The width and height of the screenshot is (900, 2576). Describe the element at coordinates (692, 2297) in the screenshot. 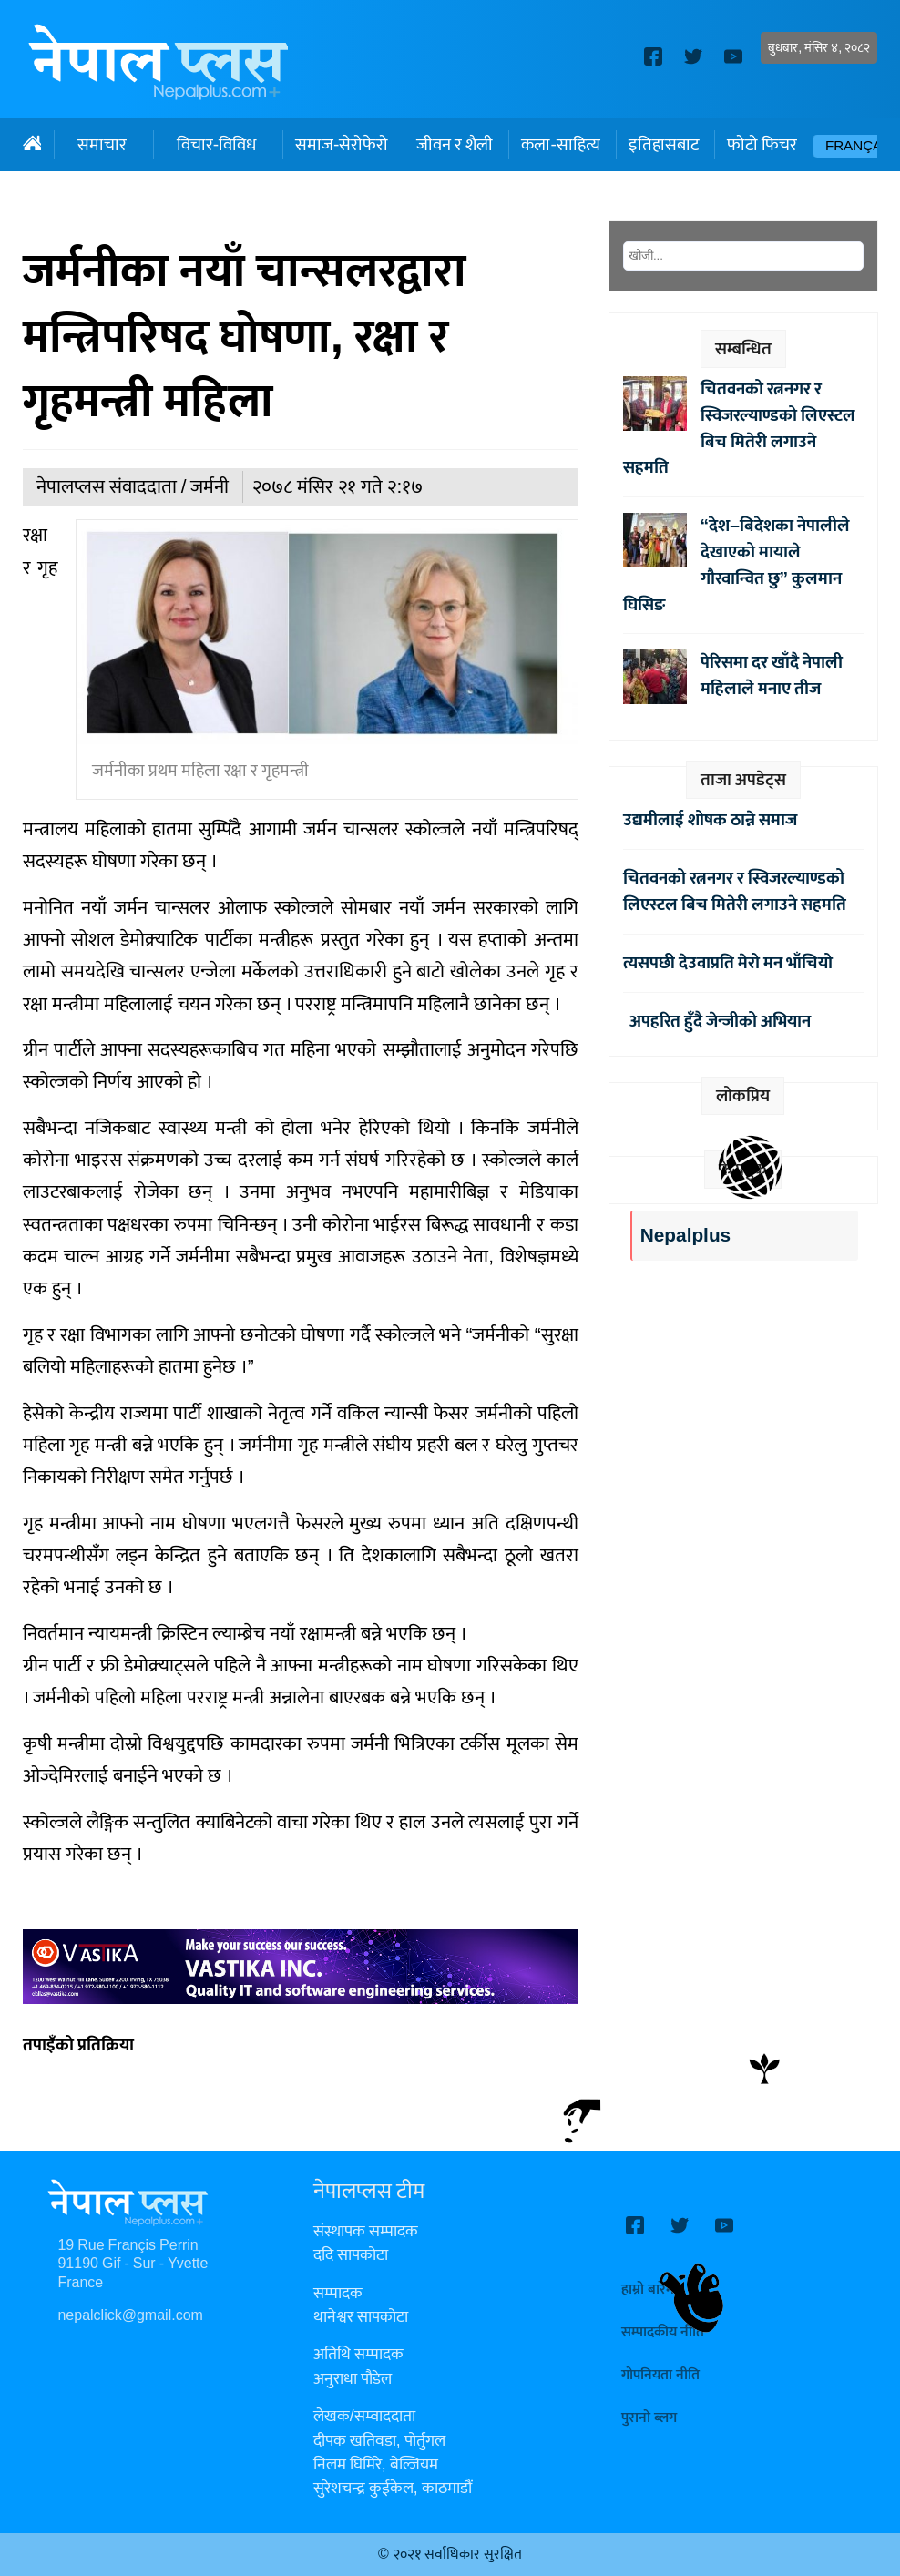

I see `view health or vital statistics` at that location.